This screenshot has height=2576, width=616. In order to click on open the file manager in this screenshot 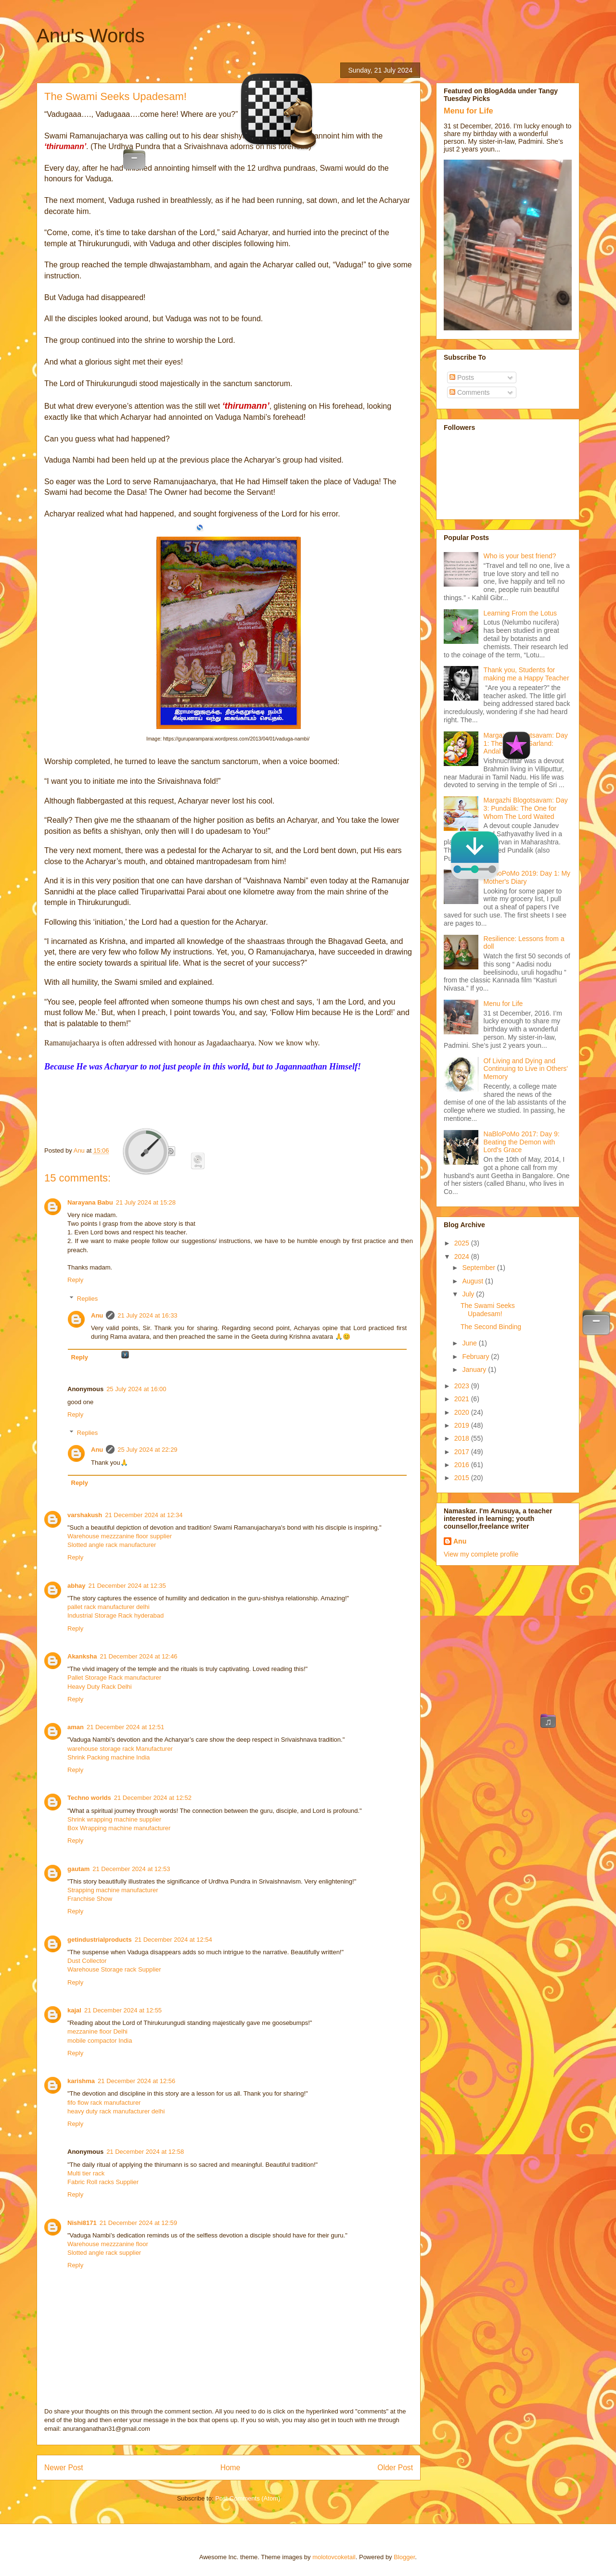, I will do `click(134, 159)`.